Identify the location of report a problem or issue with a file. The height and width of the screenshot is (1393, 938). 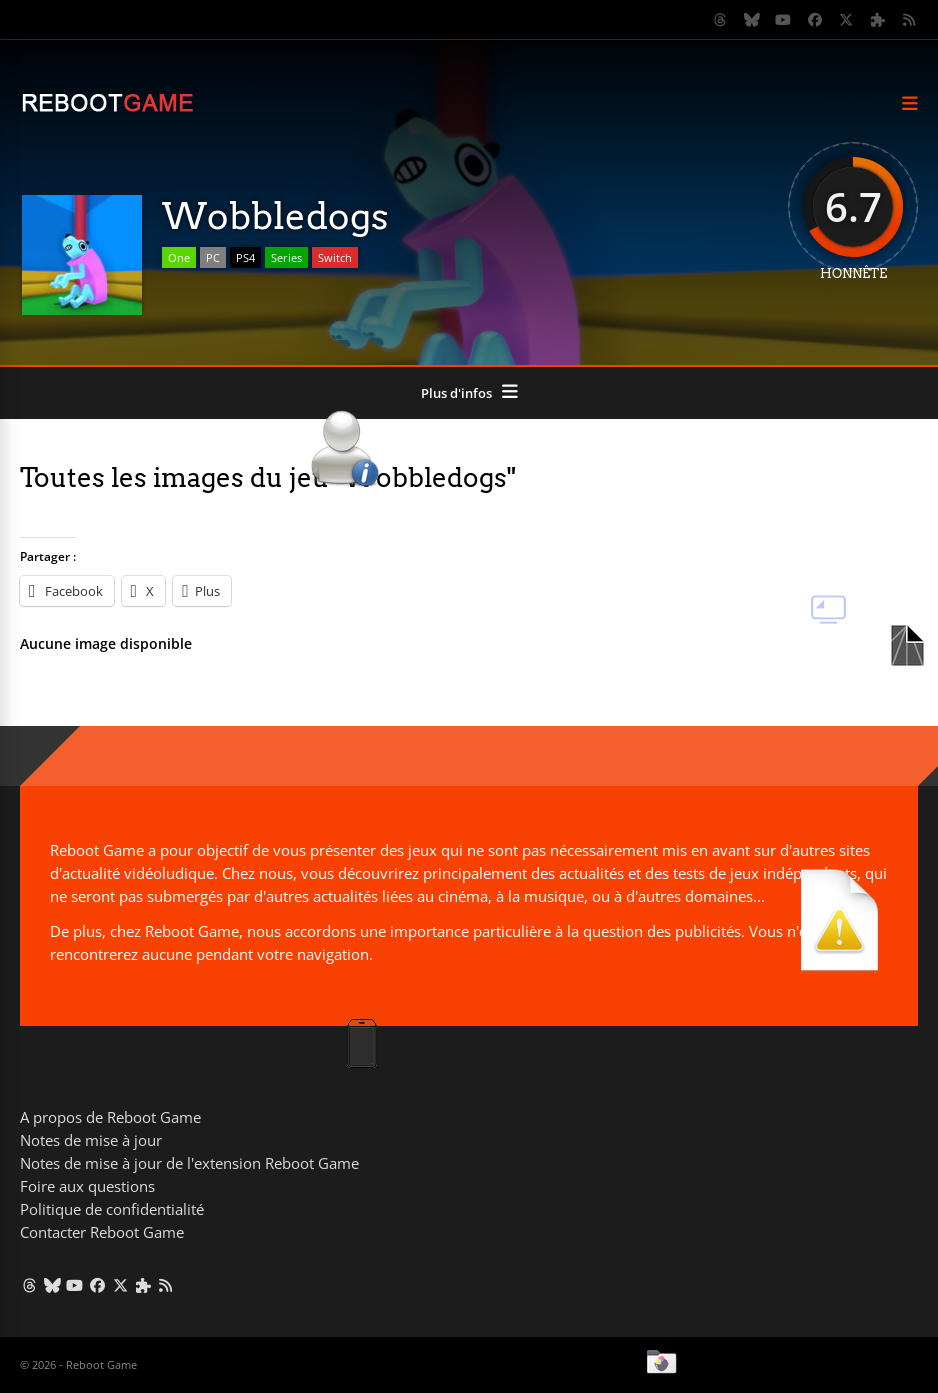
(839, 922).